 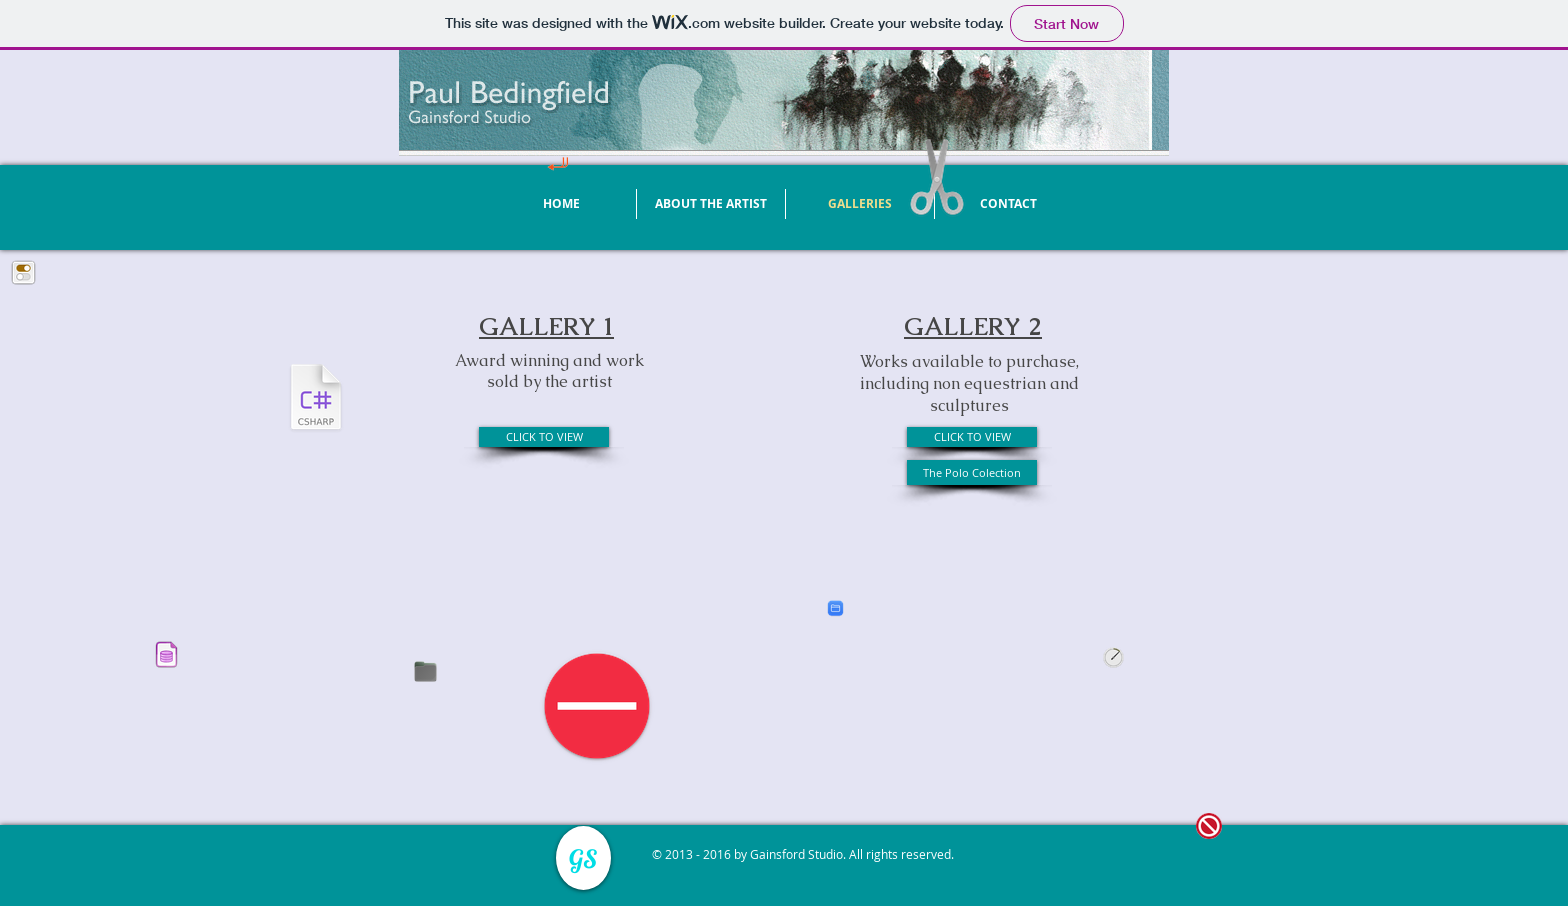 I want to click on launch sysprof system profiler, so click(x=1113, y=657).